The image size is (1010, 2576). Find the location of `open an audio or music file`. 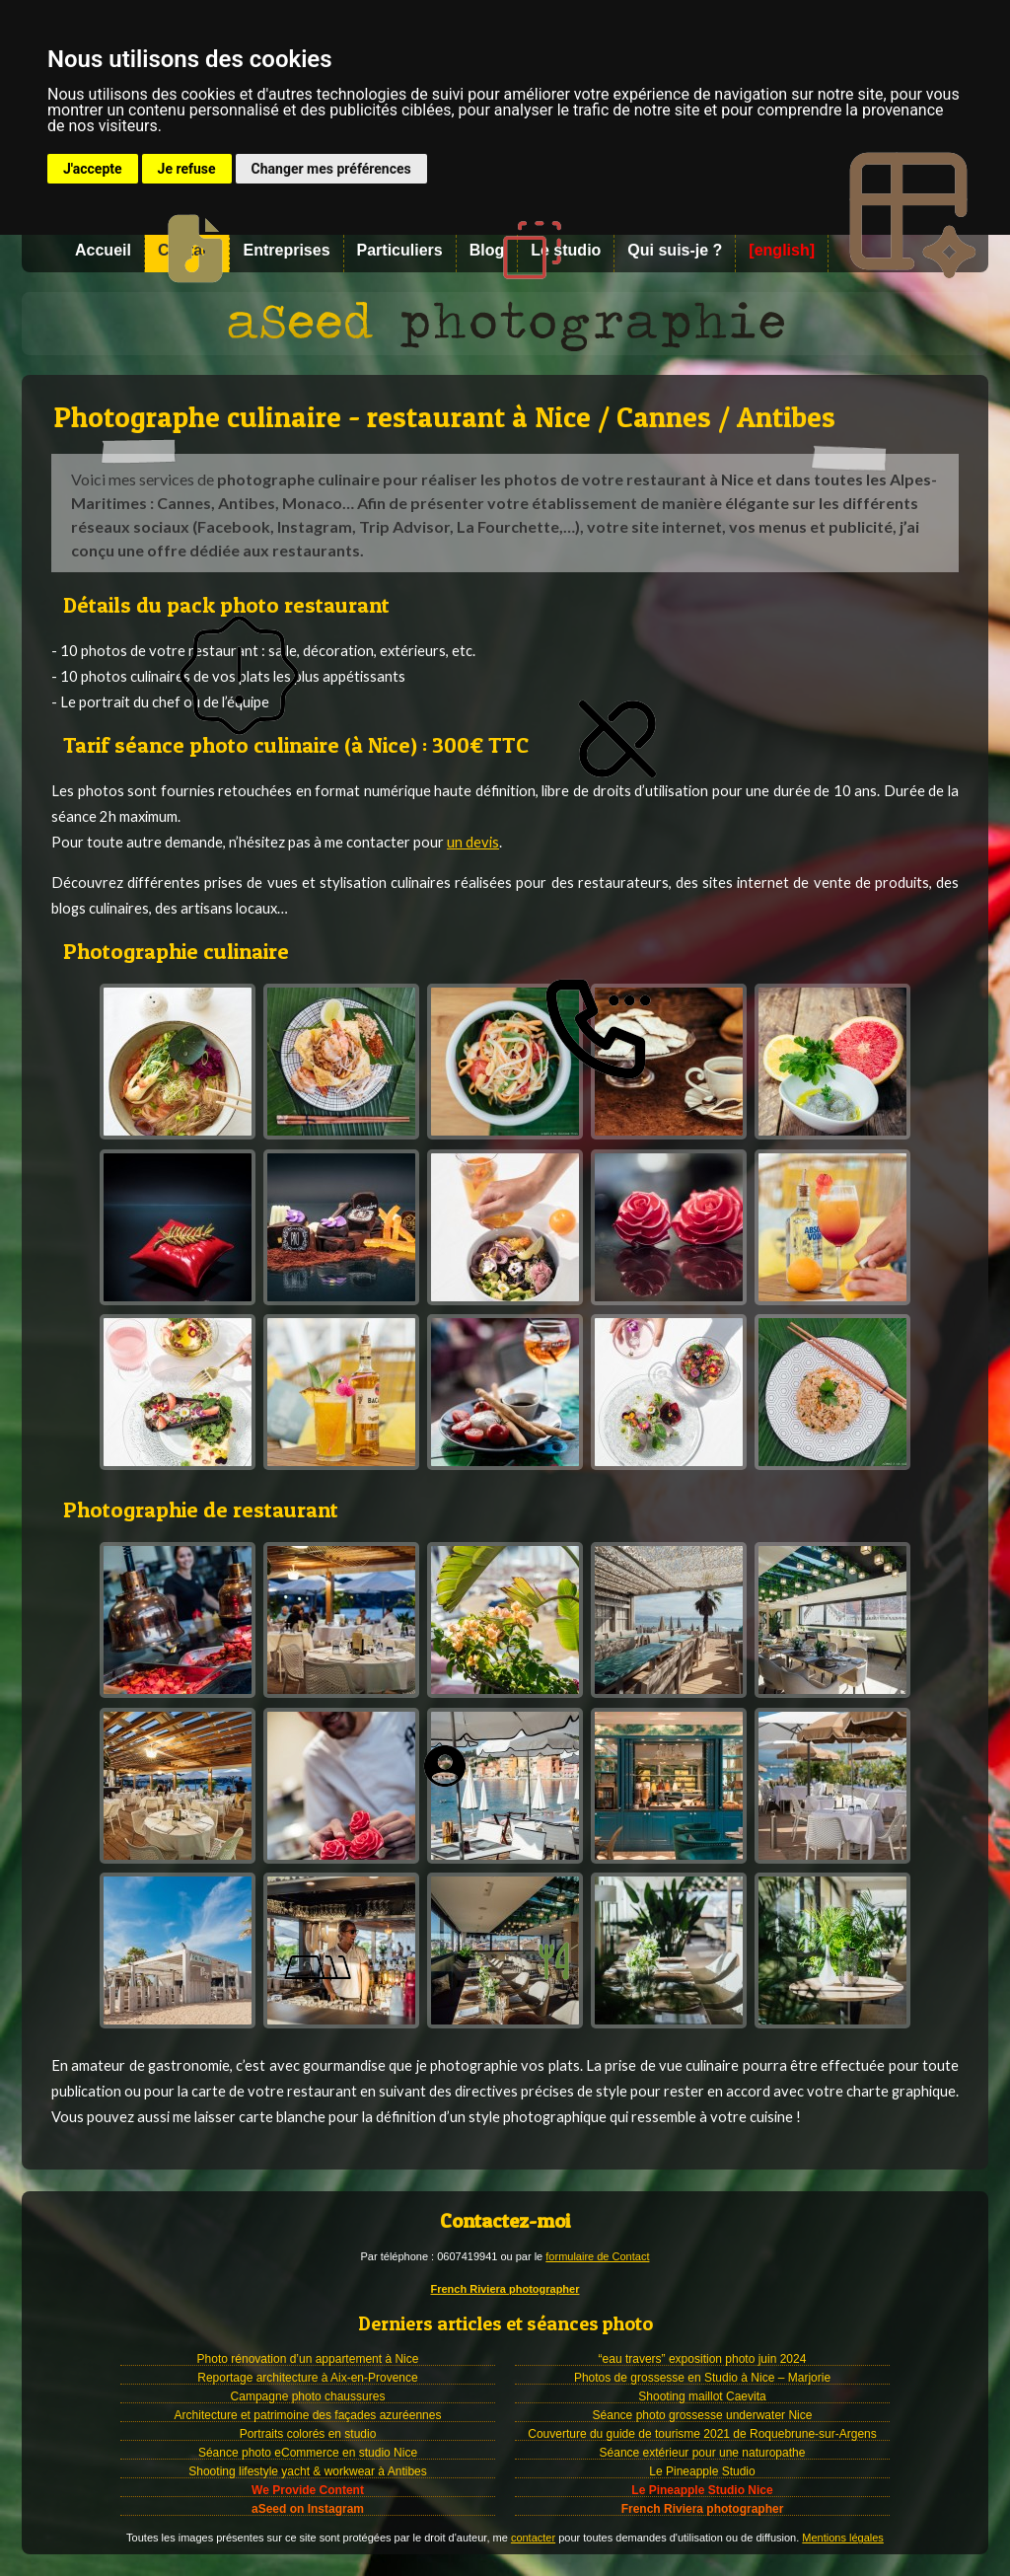

open an audio or music file is located at coordinates (195, 249).